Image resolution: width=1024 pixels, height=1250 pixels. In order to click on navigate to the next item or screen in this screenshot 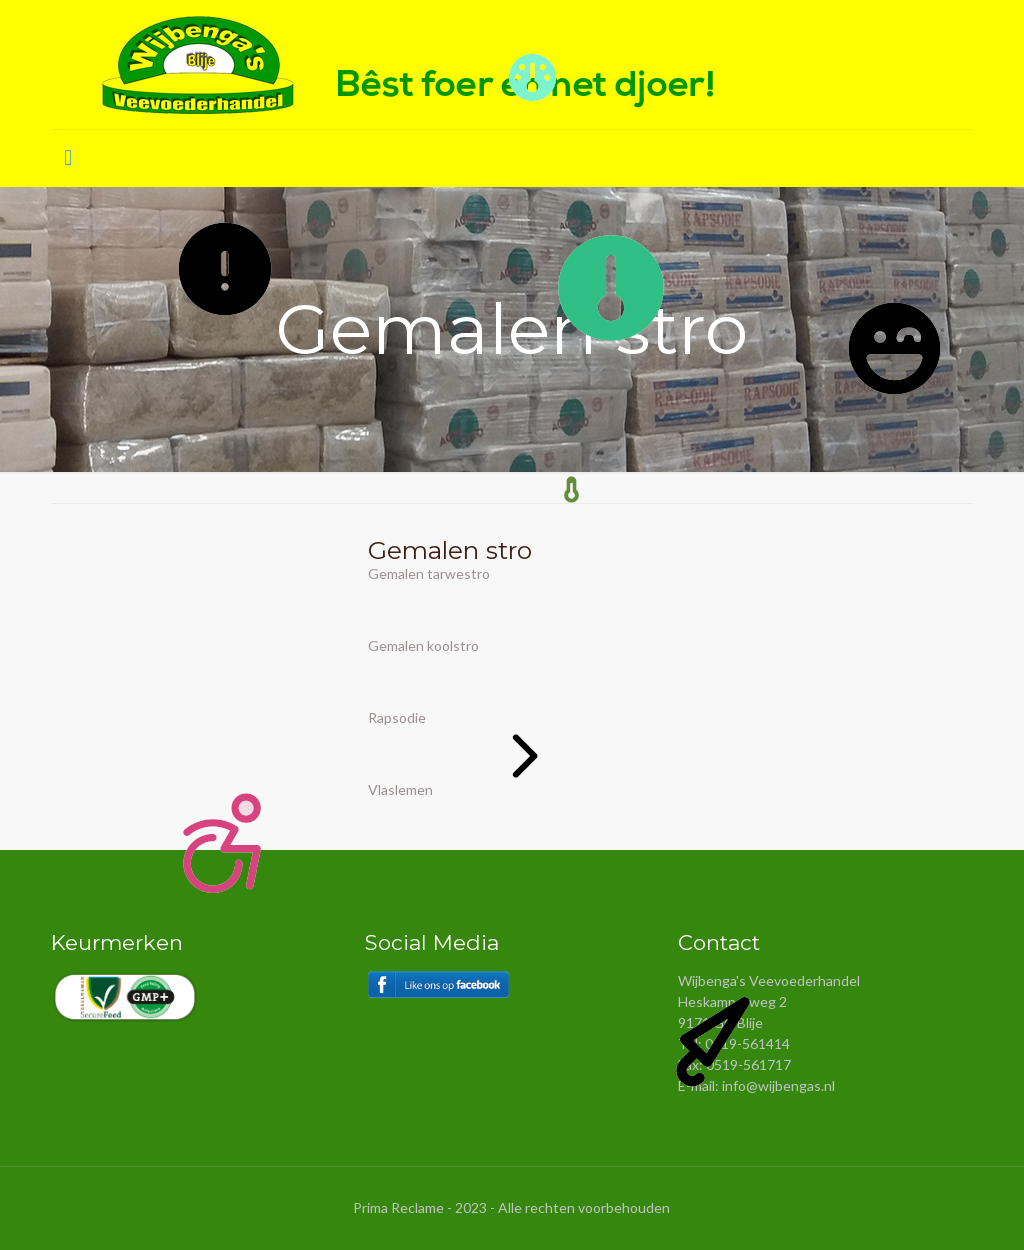, I will do `click(522, 756)`.